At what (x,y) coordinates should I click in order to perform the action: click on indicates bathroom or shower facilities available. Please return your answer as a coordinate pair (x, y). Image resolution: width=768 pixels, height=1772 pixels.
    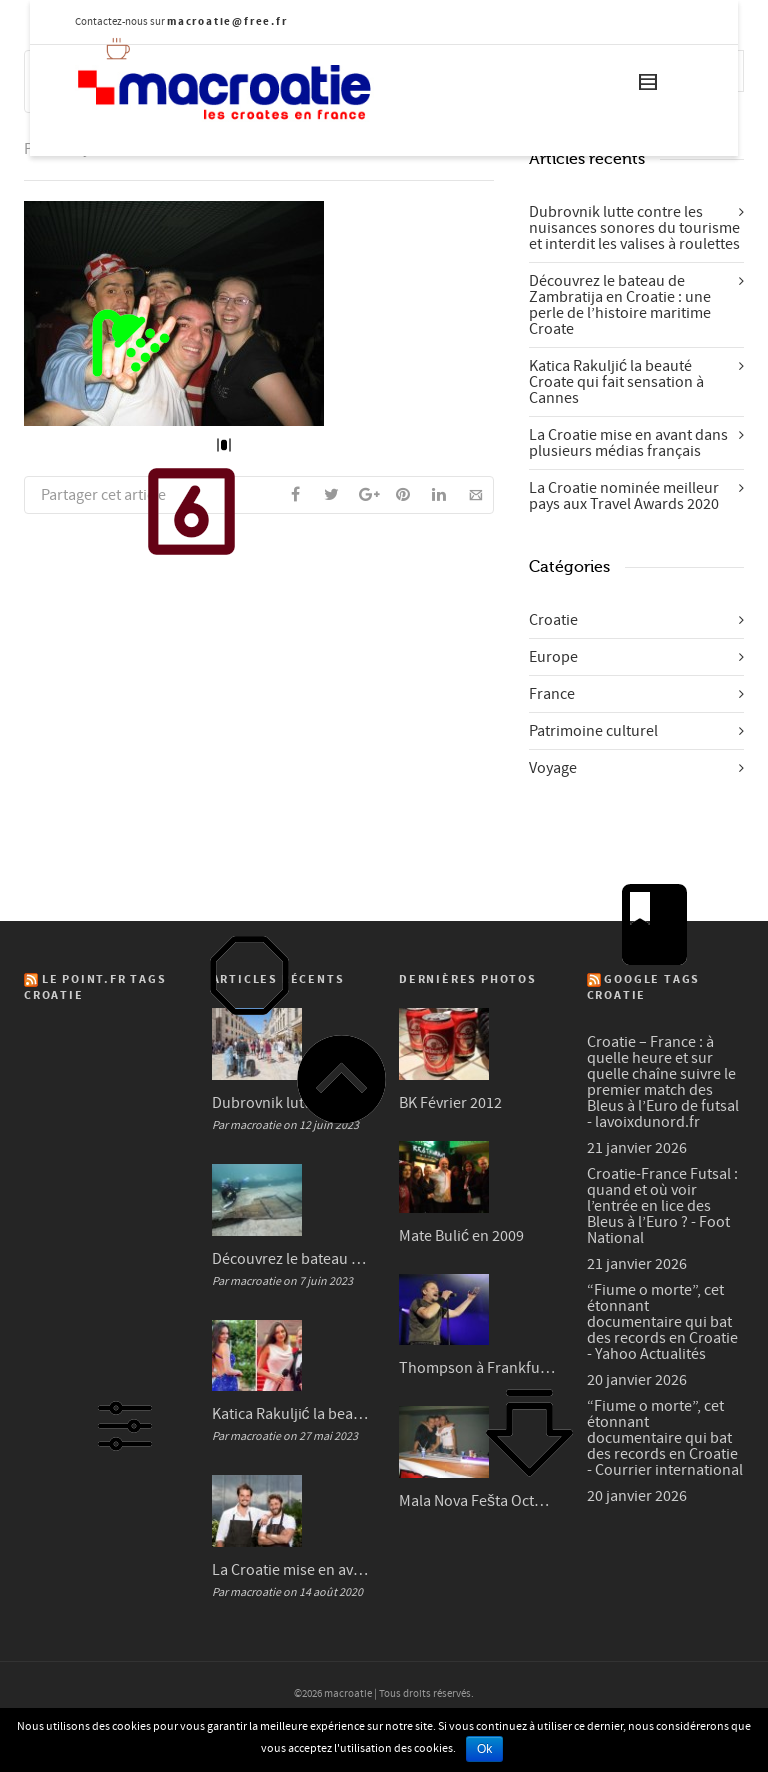
    Looking at the image, I should click on (131, 343).